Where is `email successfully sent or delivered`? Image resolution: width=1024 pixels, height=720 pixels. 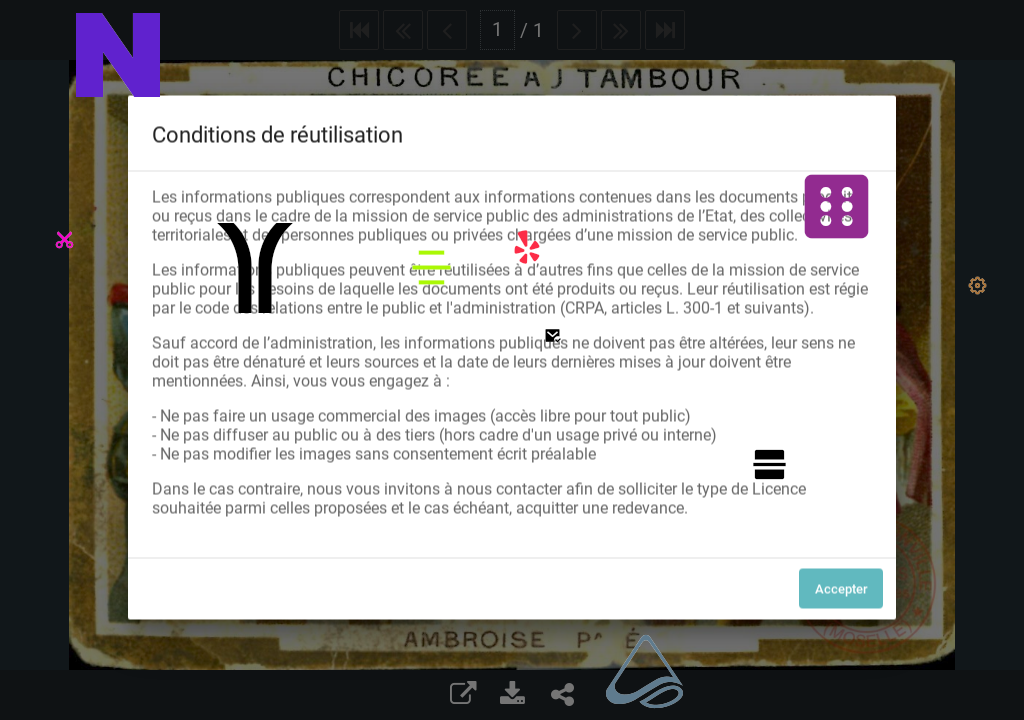 email successfully sent or delivered is located at coordinates (552, 335).